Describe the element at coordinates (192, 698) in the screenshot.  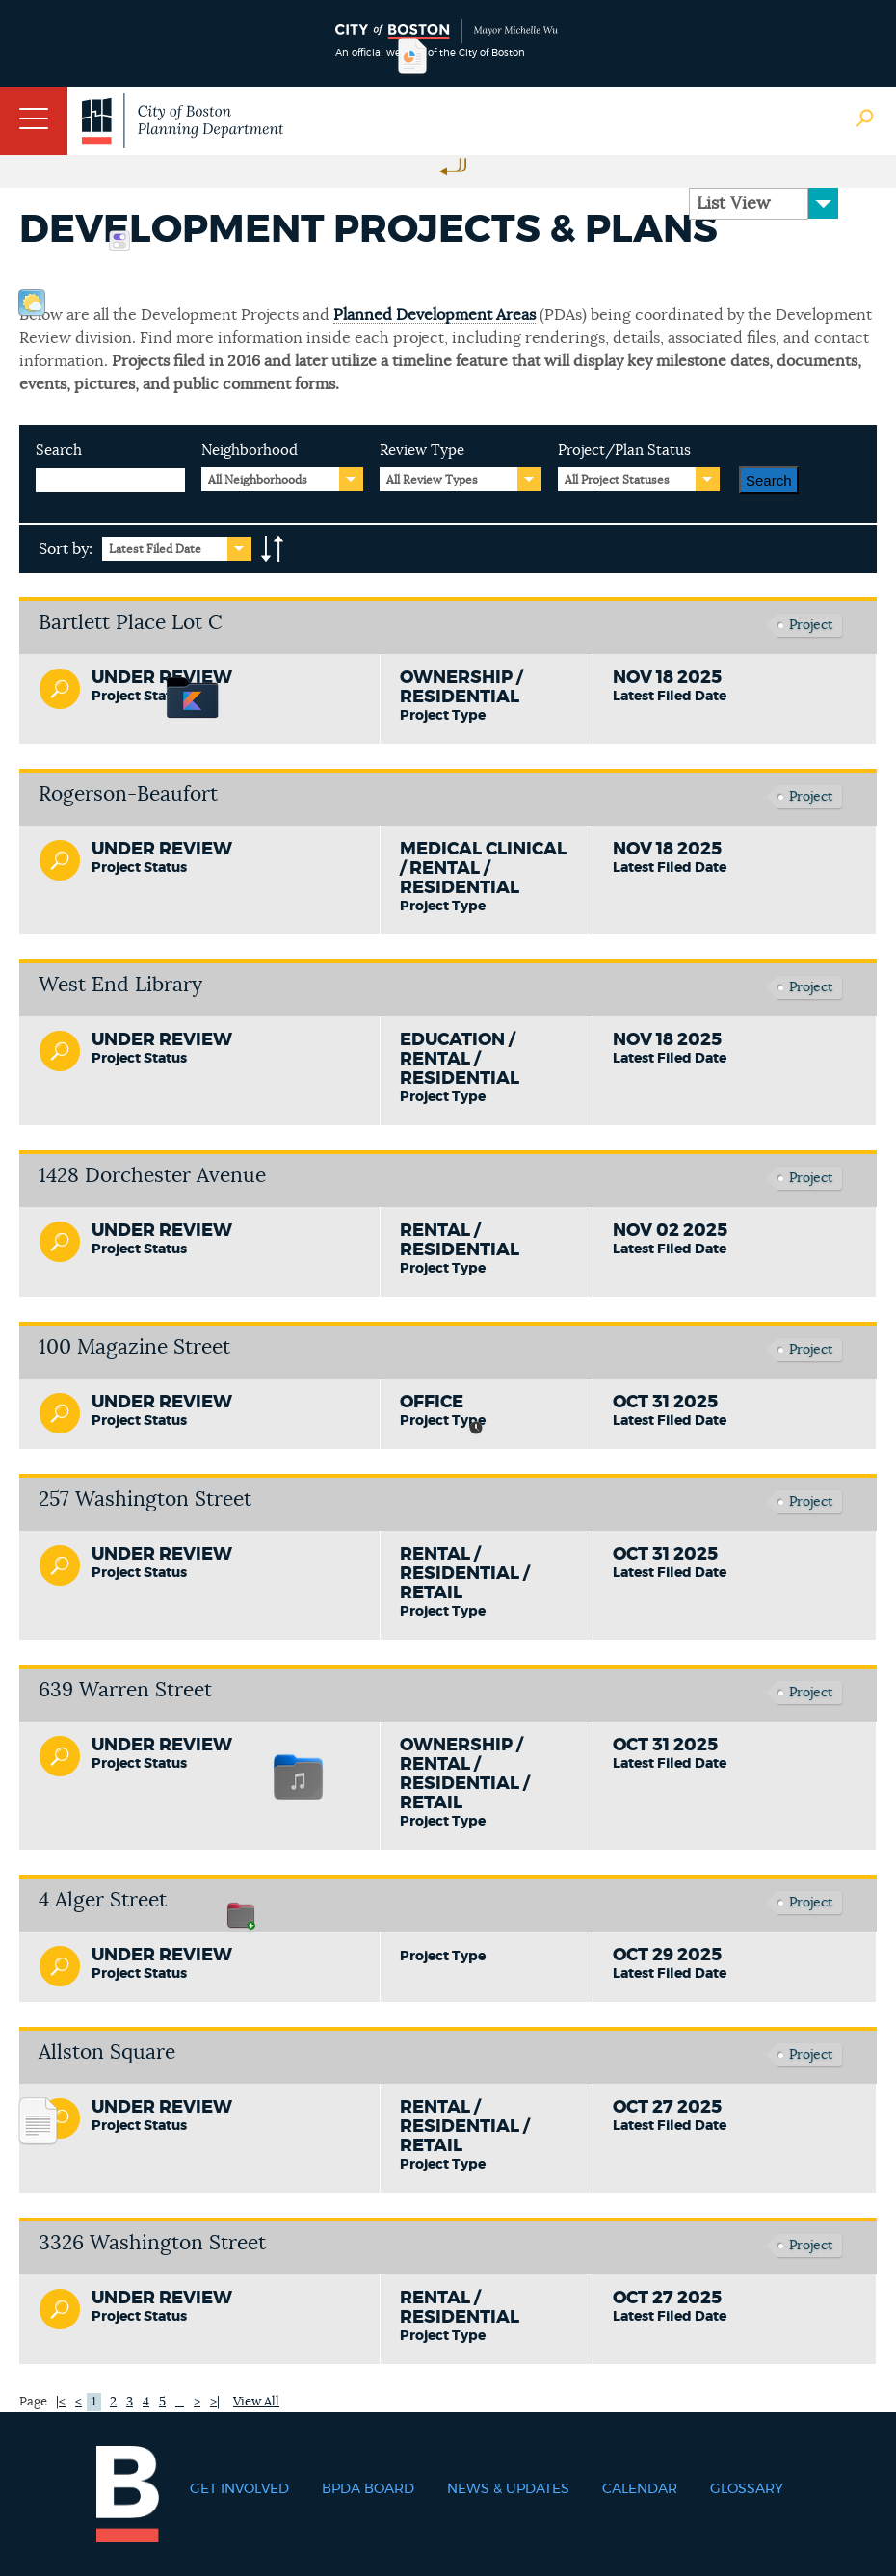
I see `open folder containing kotlin project files` at that location.